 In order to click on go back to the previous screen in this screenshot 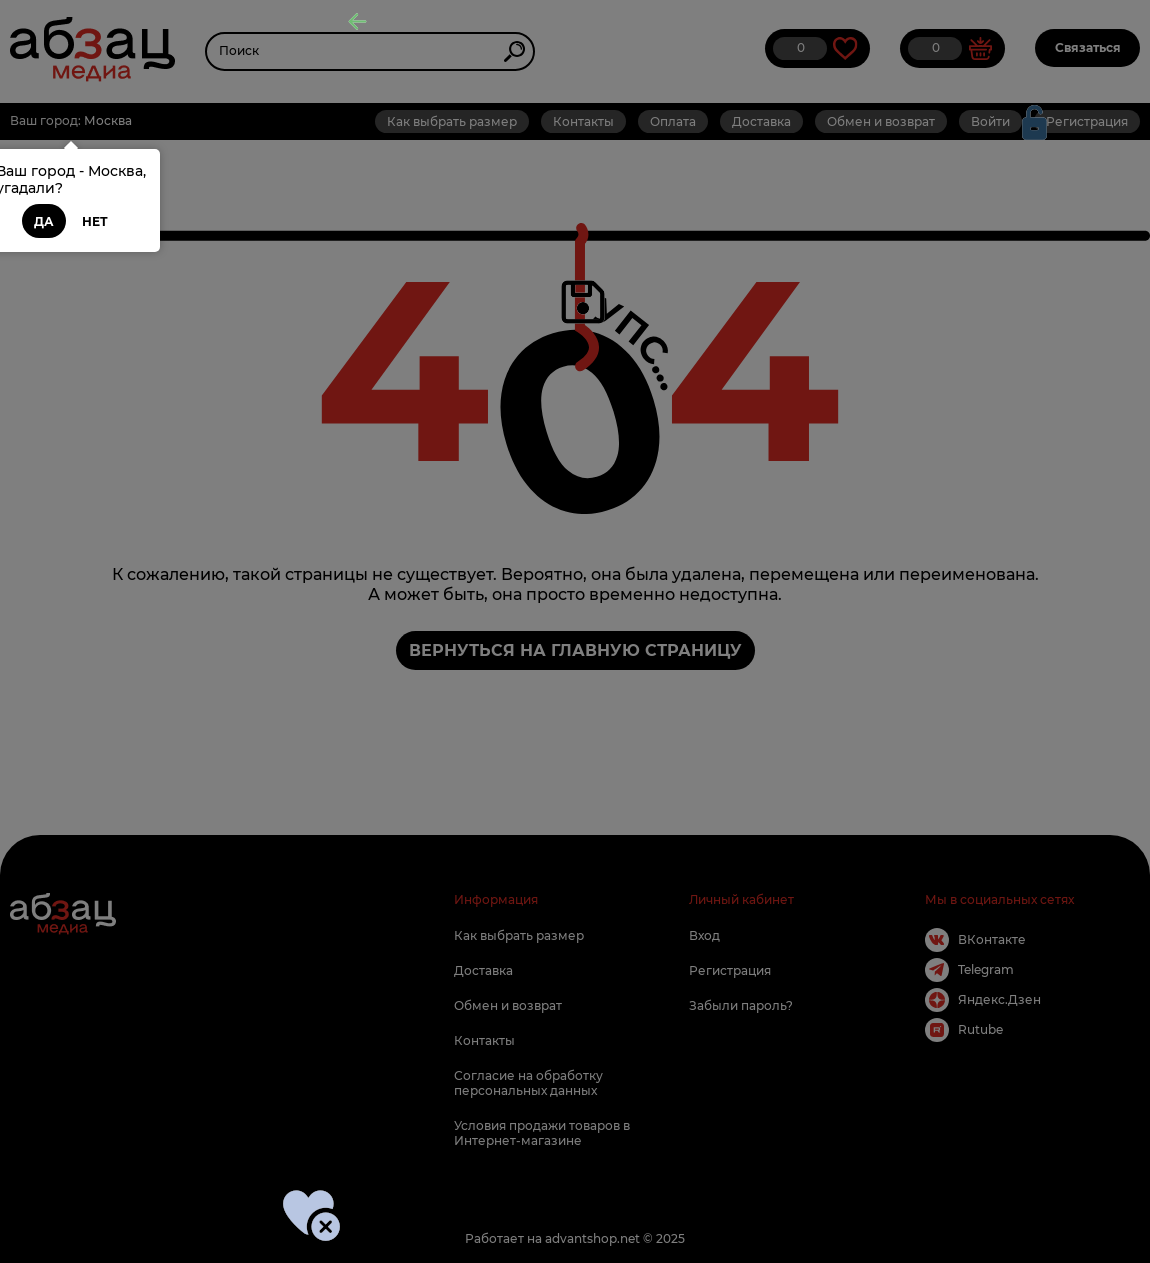, I will do `click(357, 21)`.